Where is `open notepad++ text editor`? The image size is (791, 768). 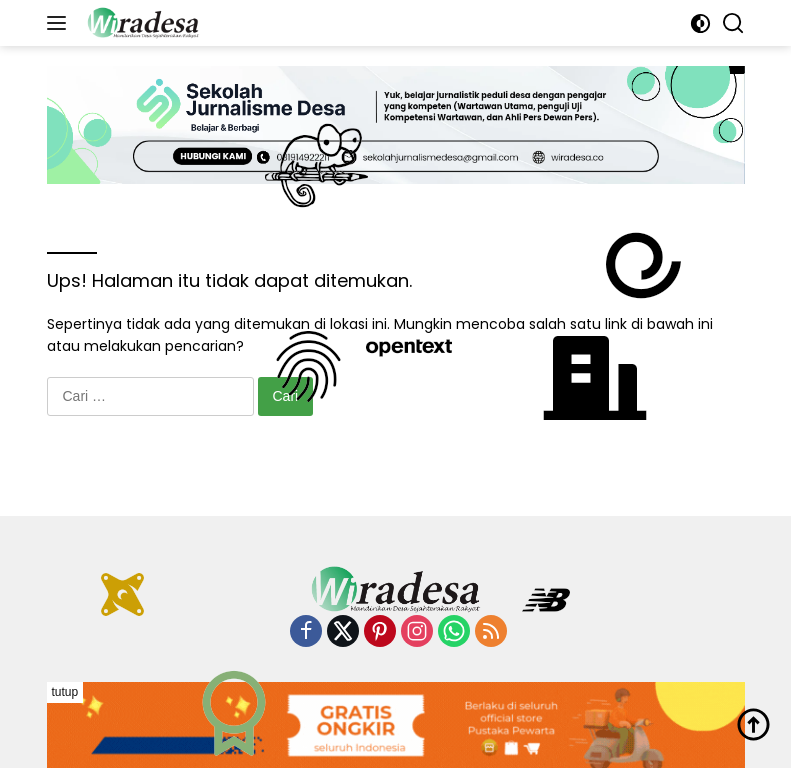 open notepad++ text editor is located at coordinates (316, 165).